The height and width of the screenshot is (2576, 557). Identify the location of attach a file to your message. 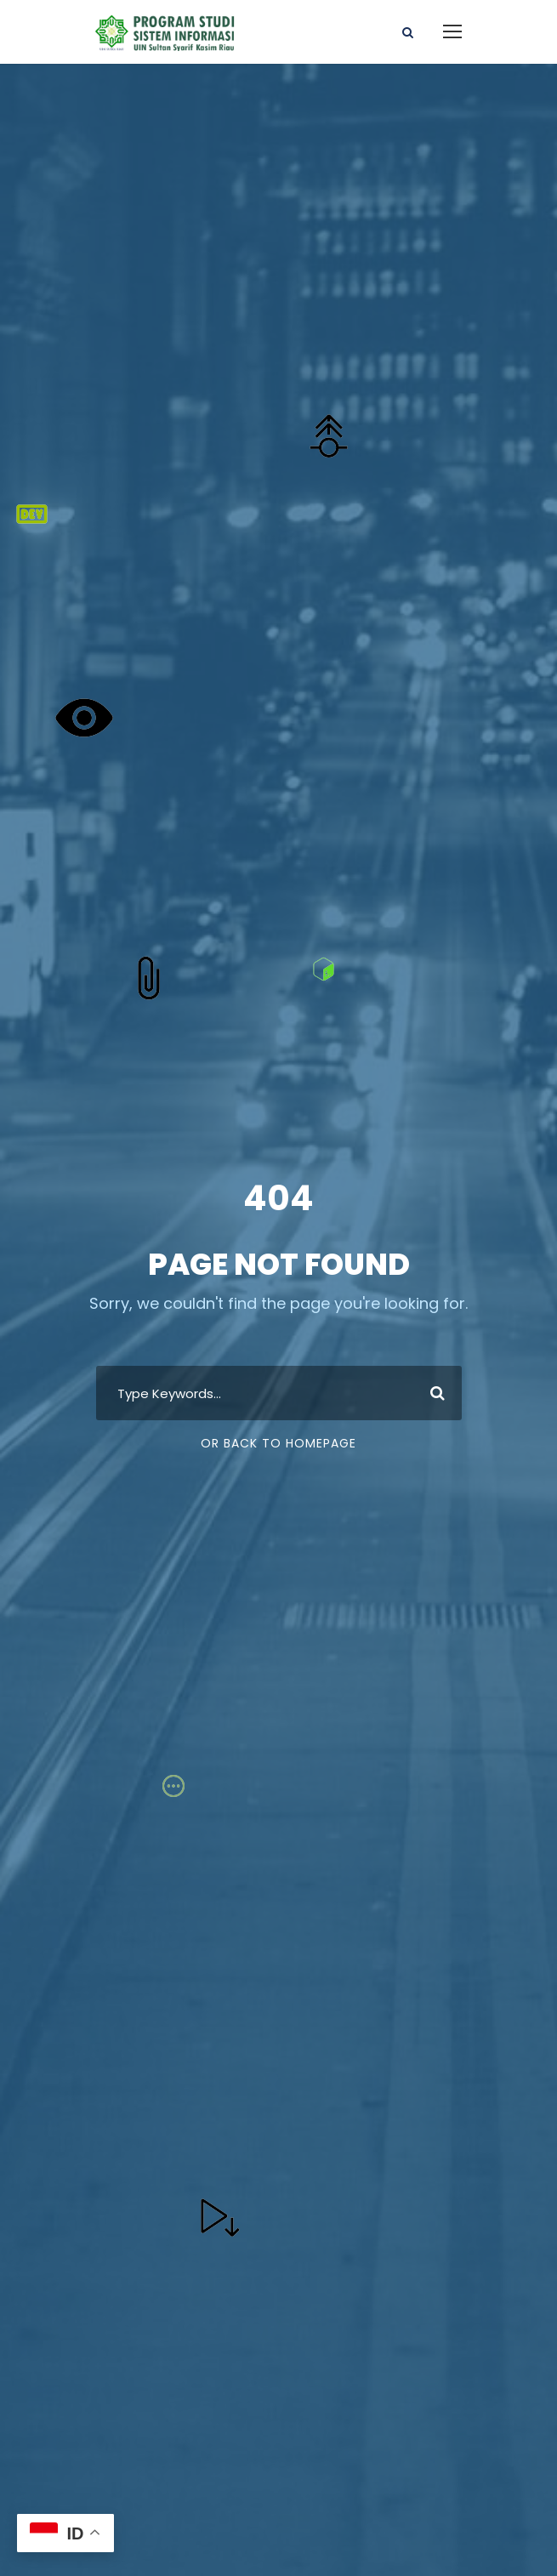
(149, 978).